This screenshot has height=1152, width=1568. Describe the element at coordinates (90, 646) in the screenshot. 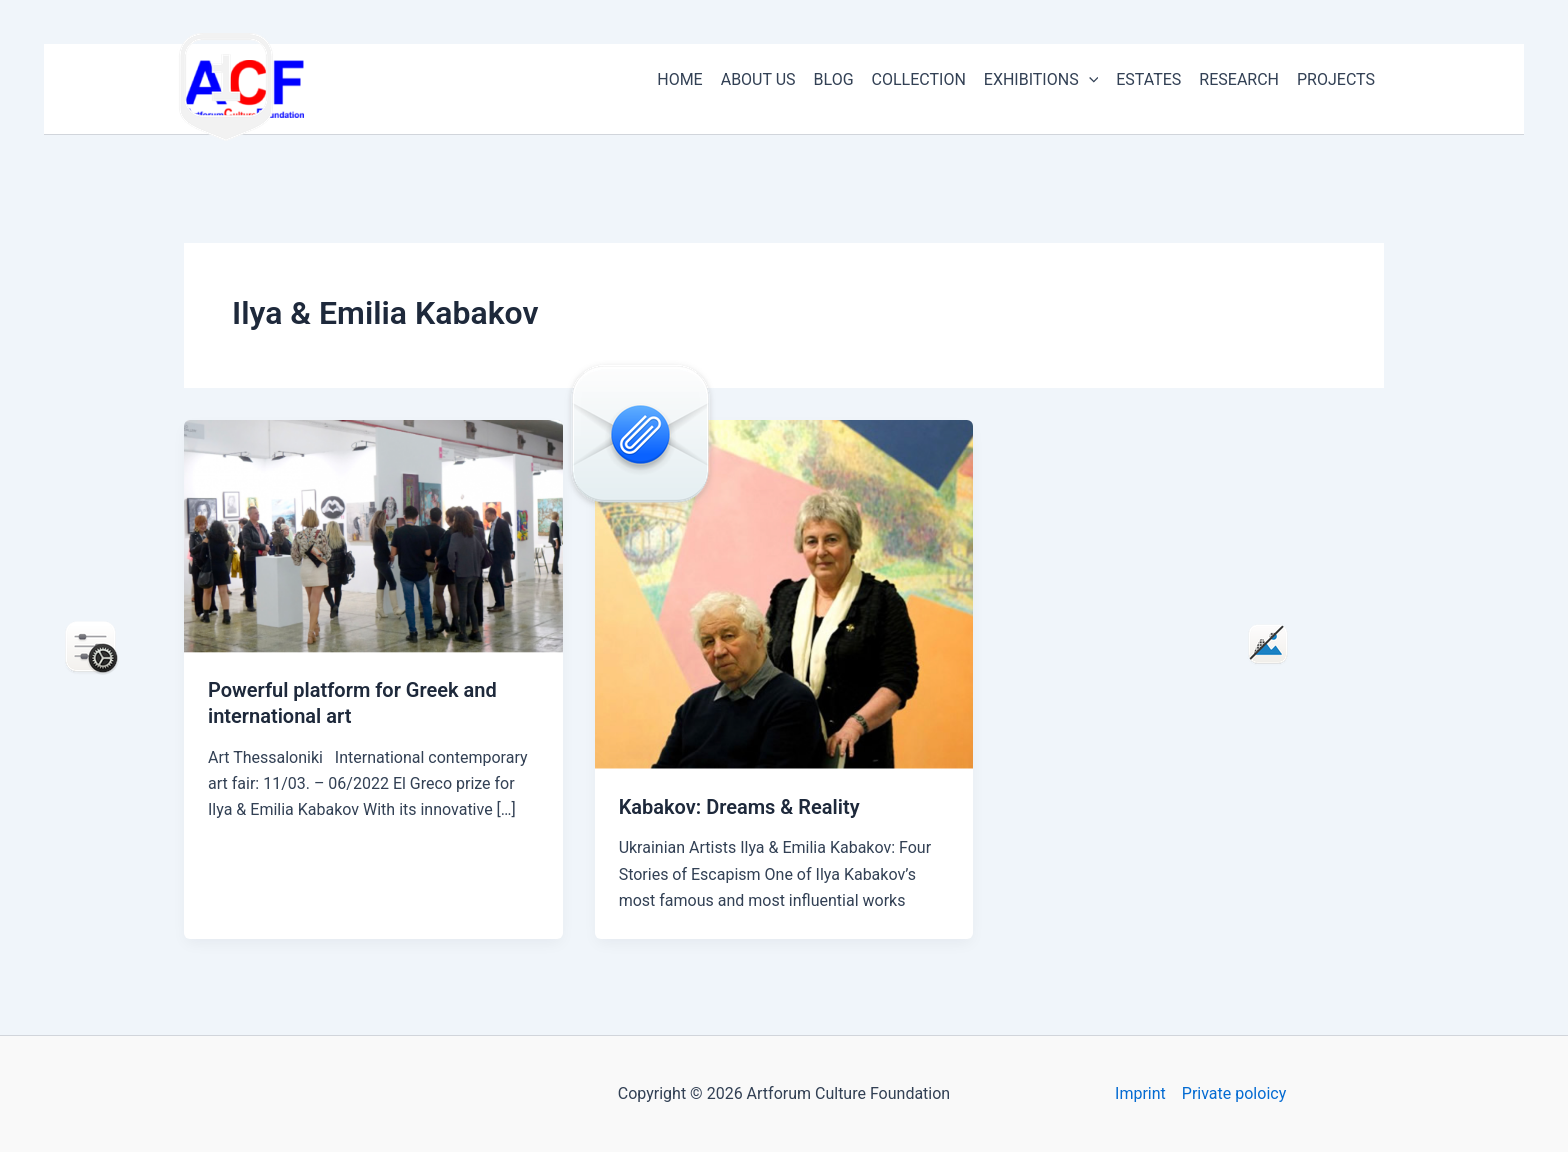

I see `open grub customizer to configure bootloader settings` at that location.